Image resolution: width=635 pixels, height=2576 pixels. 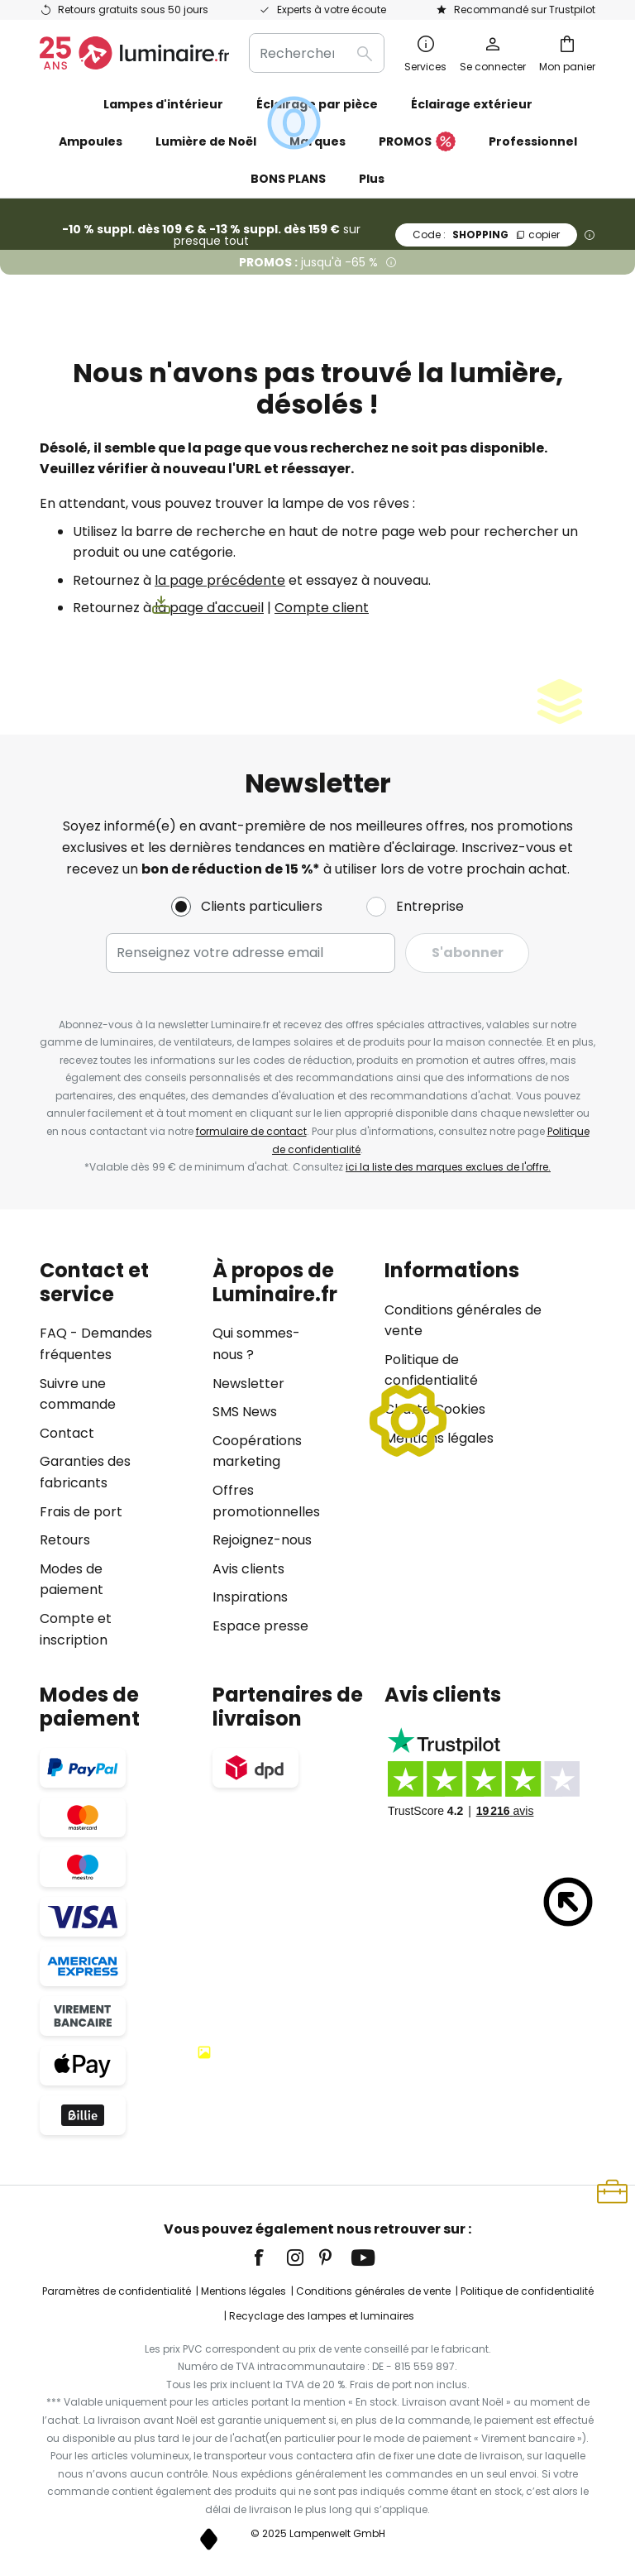 I want to click on navigate back to previous screen, so click(x=568, y=1902).